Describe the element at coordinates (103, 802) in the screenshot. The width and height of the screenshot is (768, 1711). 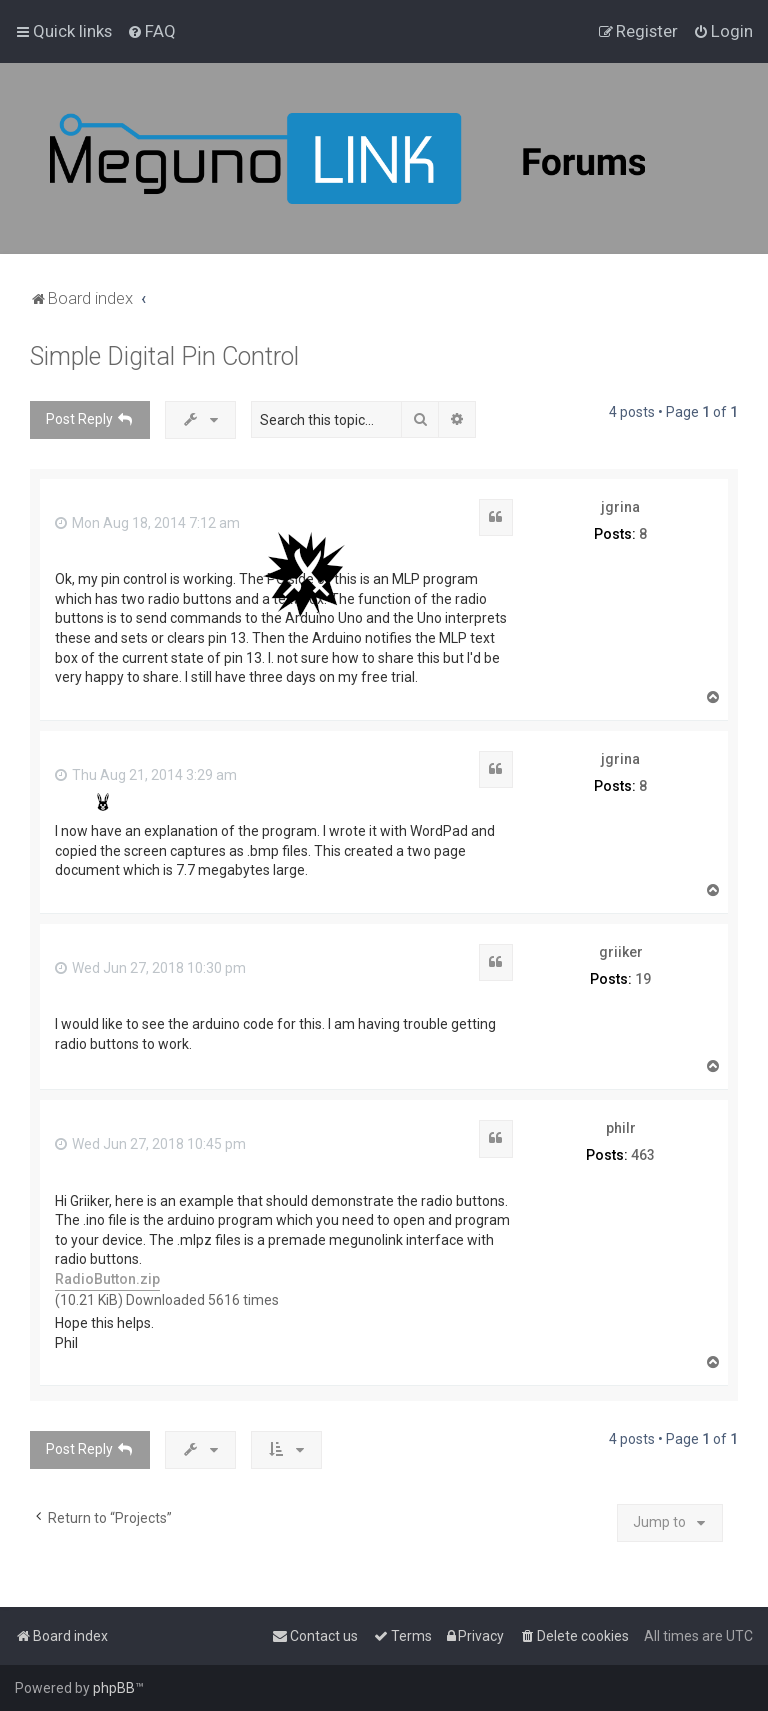
I see `indicates rabbit or bunny-related content` at that location.